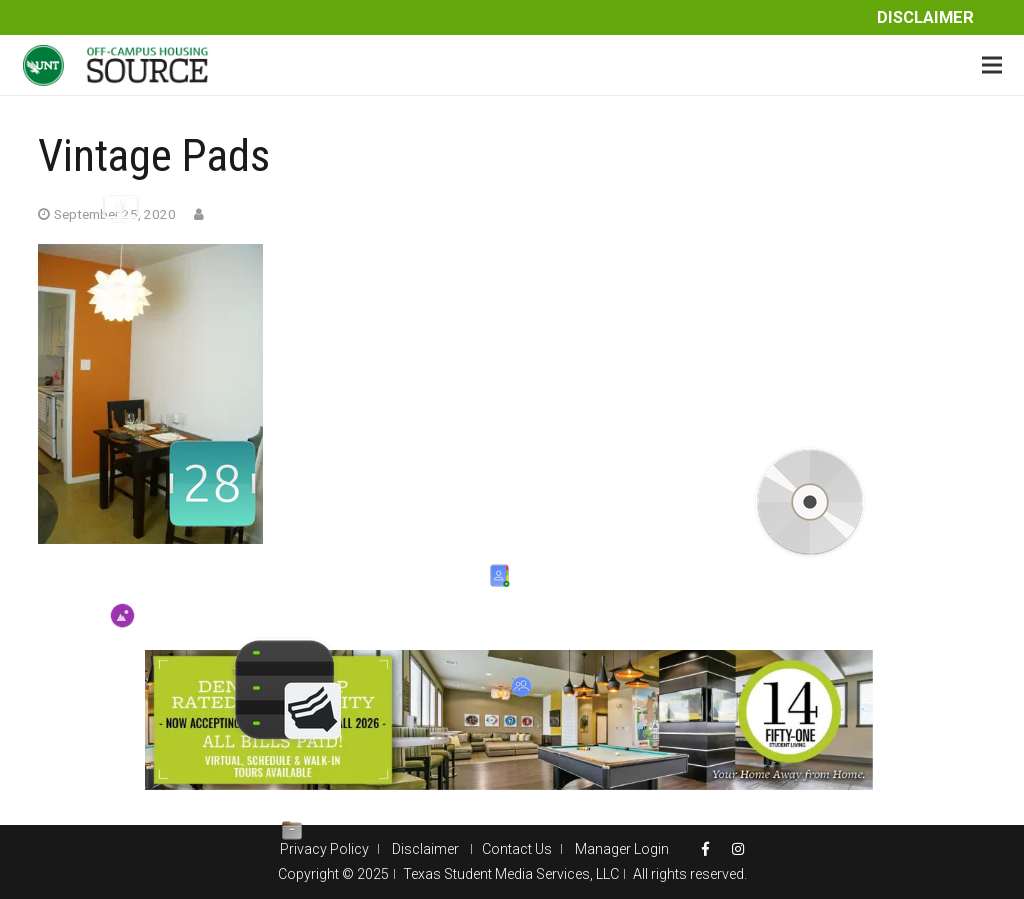  What do you see at coordinates (810, 502) in the screenshot?
I see `access cd/dvd drive or optical media` at bounding box center [810, 502].